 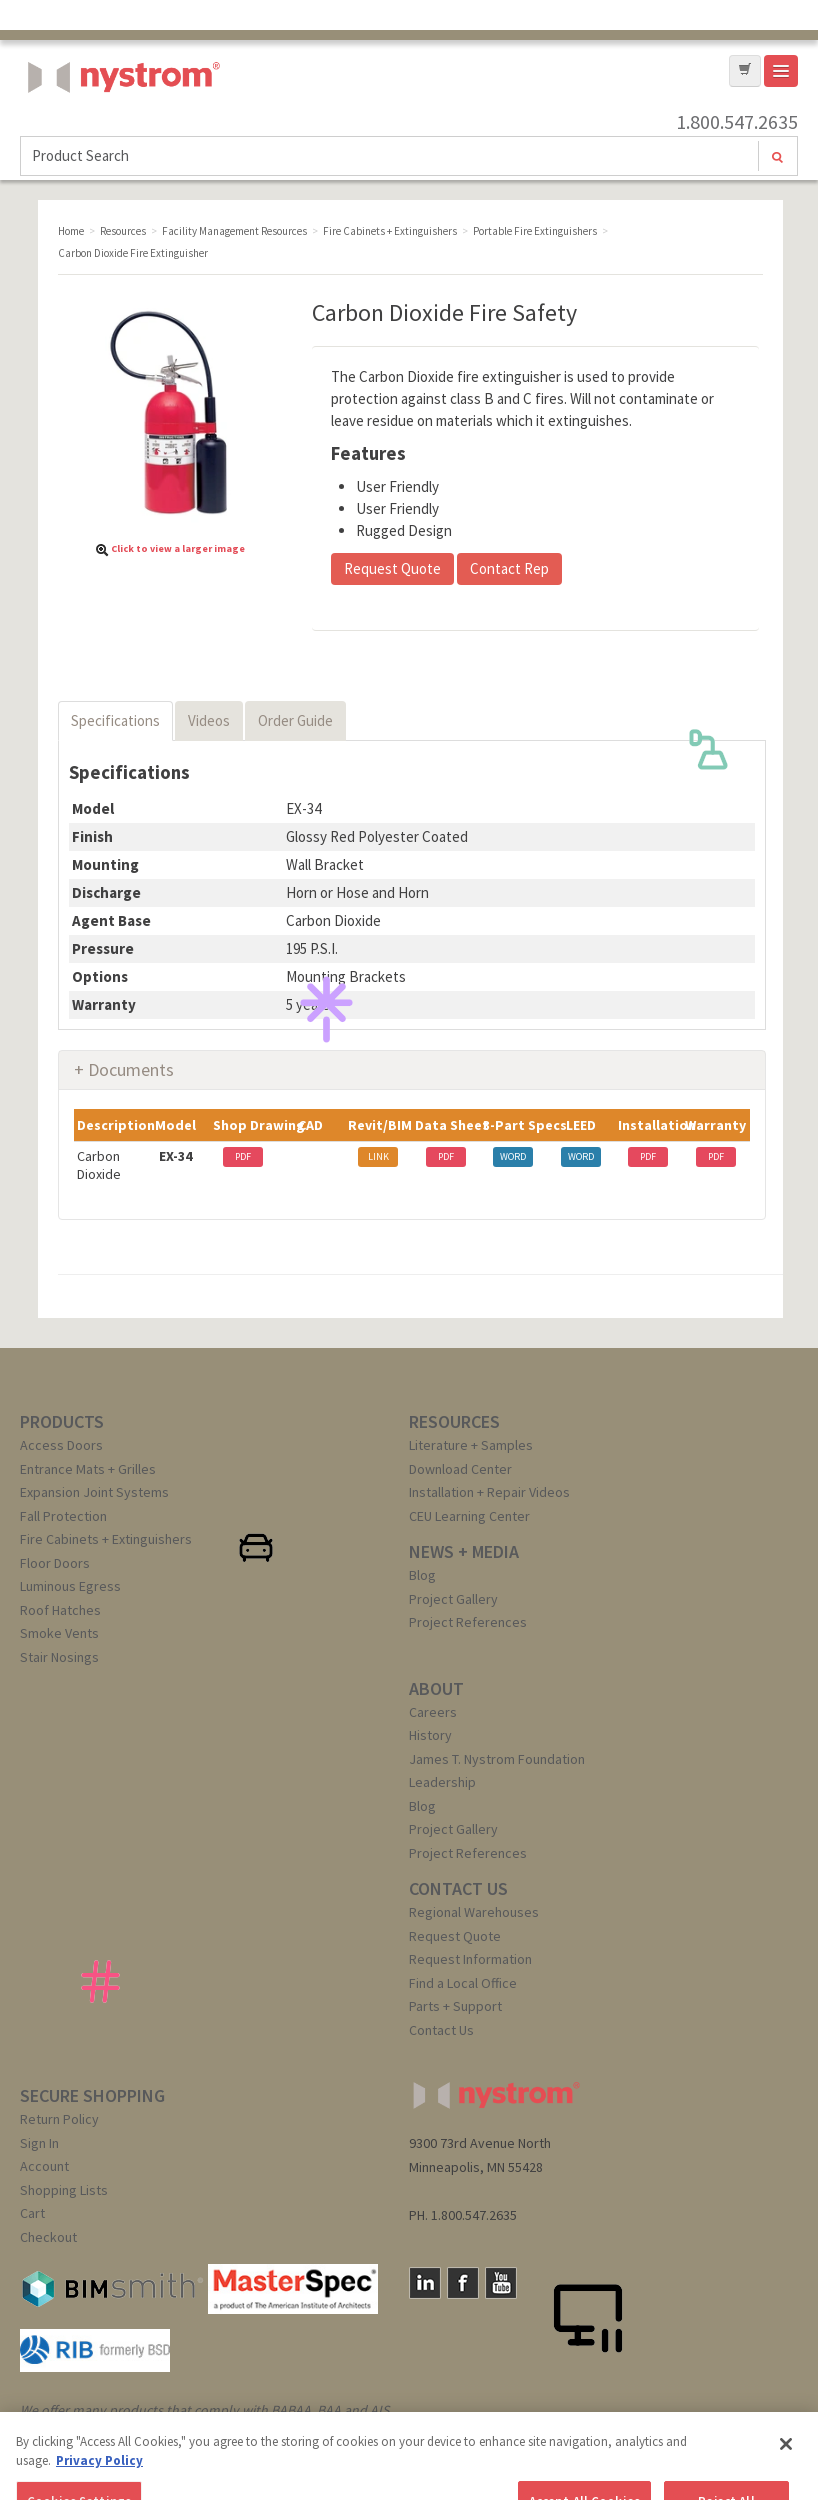 What do you see at coordinates (100, 1981) in the screenshot?
I see `add or browse hashtags` at bounding box center [100, 1981].